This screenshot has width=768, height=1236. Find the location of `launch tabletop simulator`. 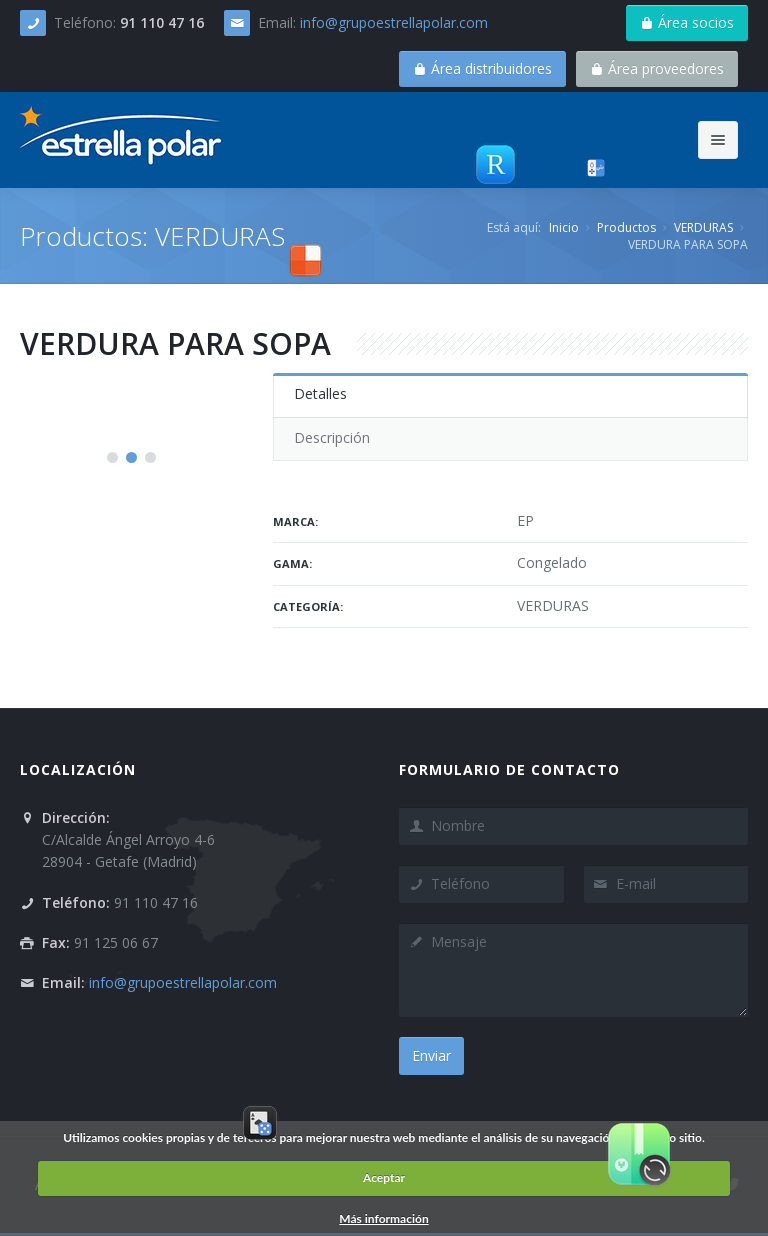

launch tabletop simulator is located at coordinates (260, 1123).